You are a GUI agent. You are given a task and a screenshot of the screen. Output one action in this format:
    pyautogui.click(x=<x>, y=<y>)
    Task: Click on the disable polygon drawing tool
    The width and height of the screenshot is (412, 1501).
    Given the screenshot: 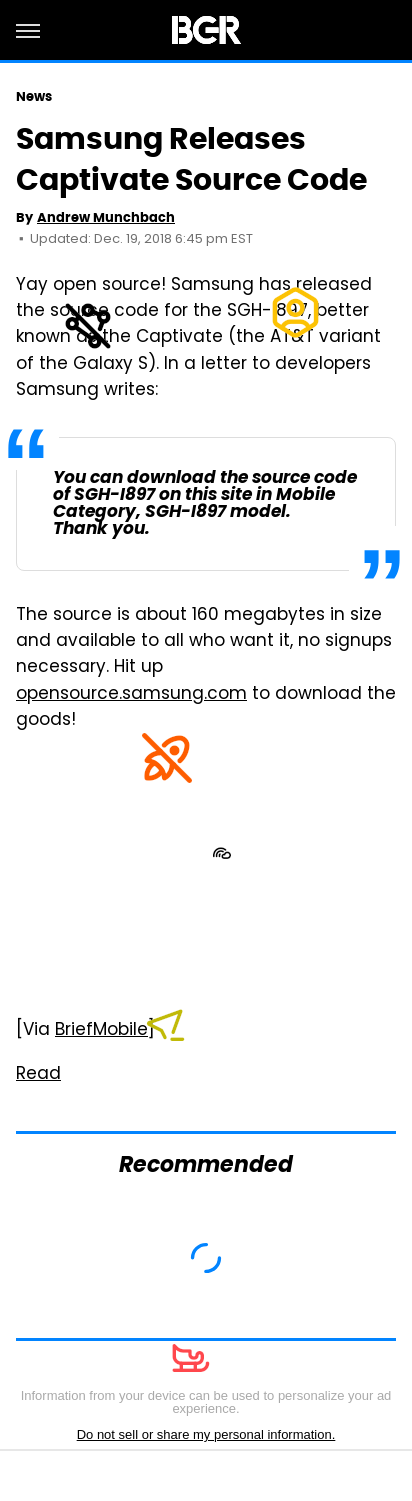 What is the action you would take?
    pyautogui.click(x=88, y=326)
    